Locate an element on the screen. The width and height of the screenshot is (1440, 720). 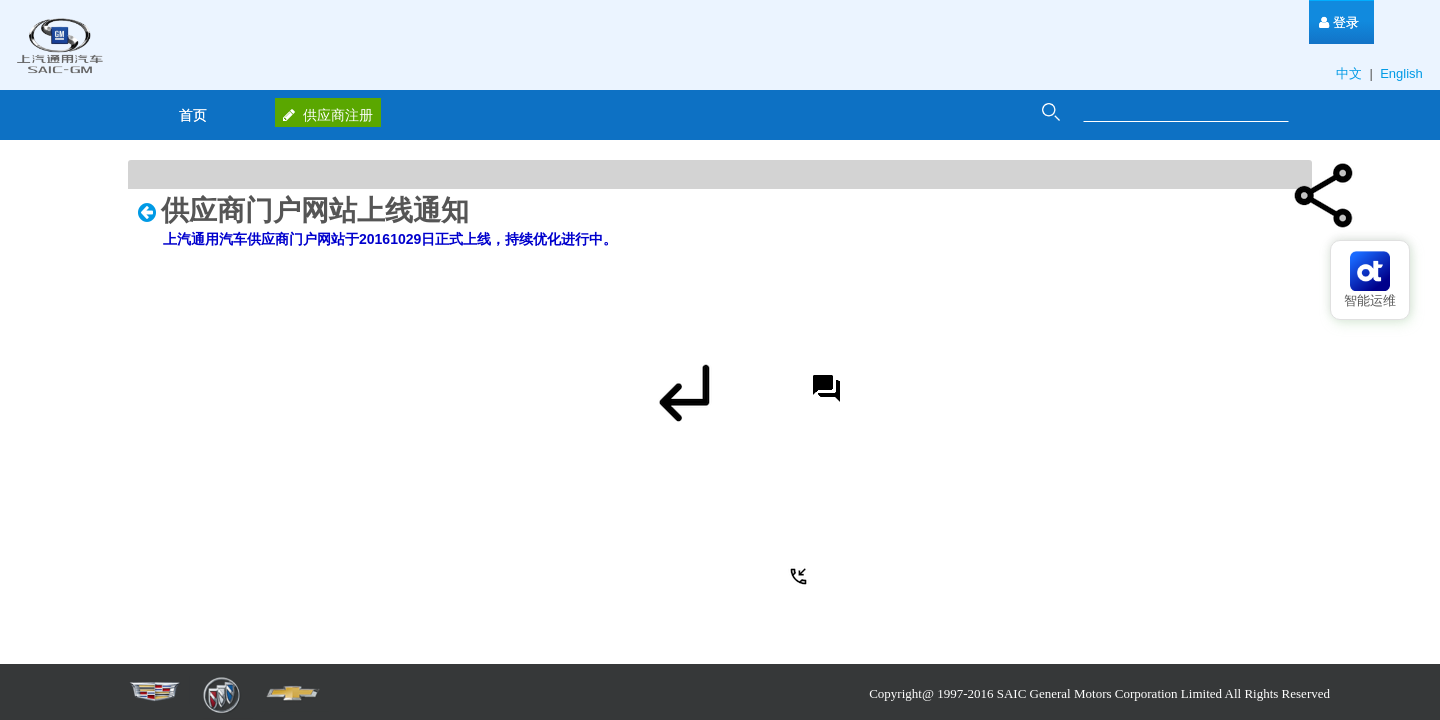
share content with others is located at coordinates (1323, 195).